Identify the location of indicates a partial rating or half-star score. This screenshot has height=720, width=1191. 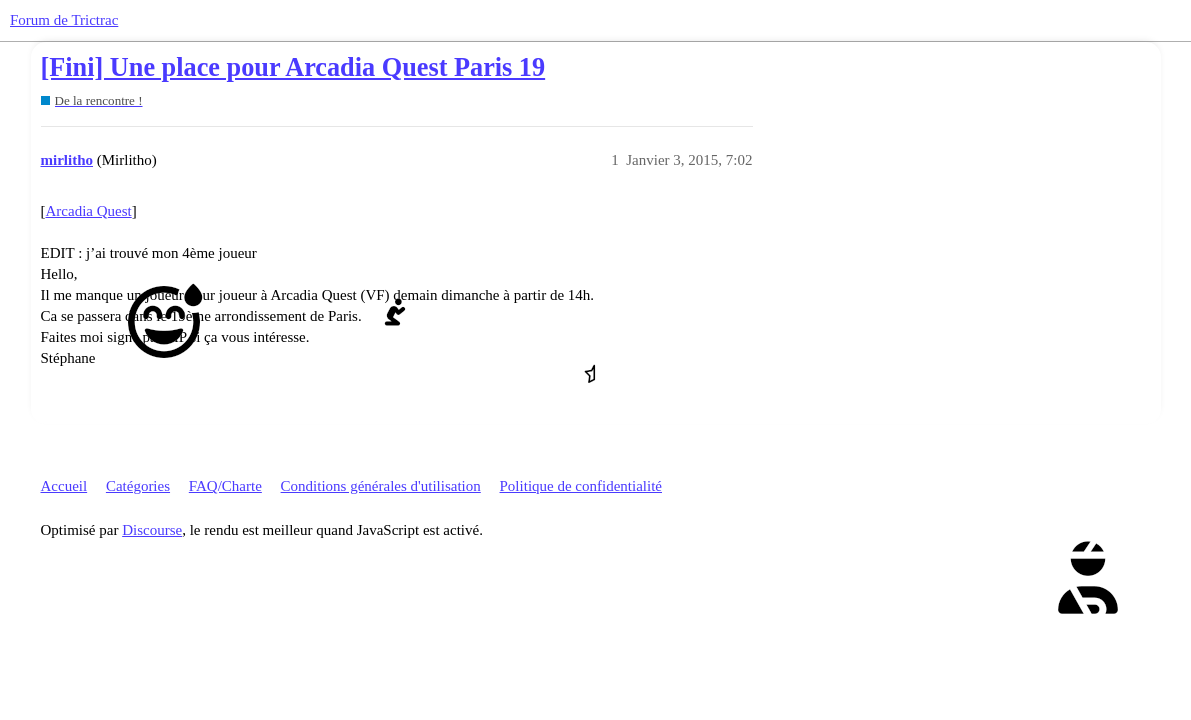
(594, 374).